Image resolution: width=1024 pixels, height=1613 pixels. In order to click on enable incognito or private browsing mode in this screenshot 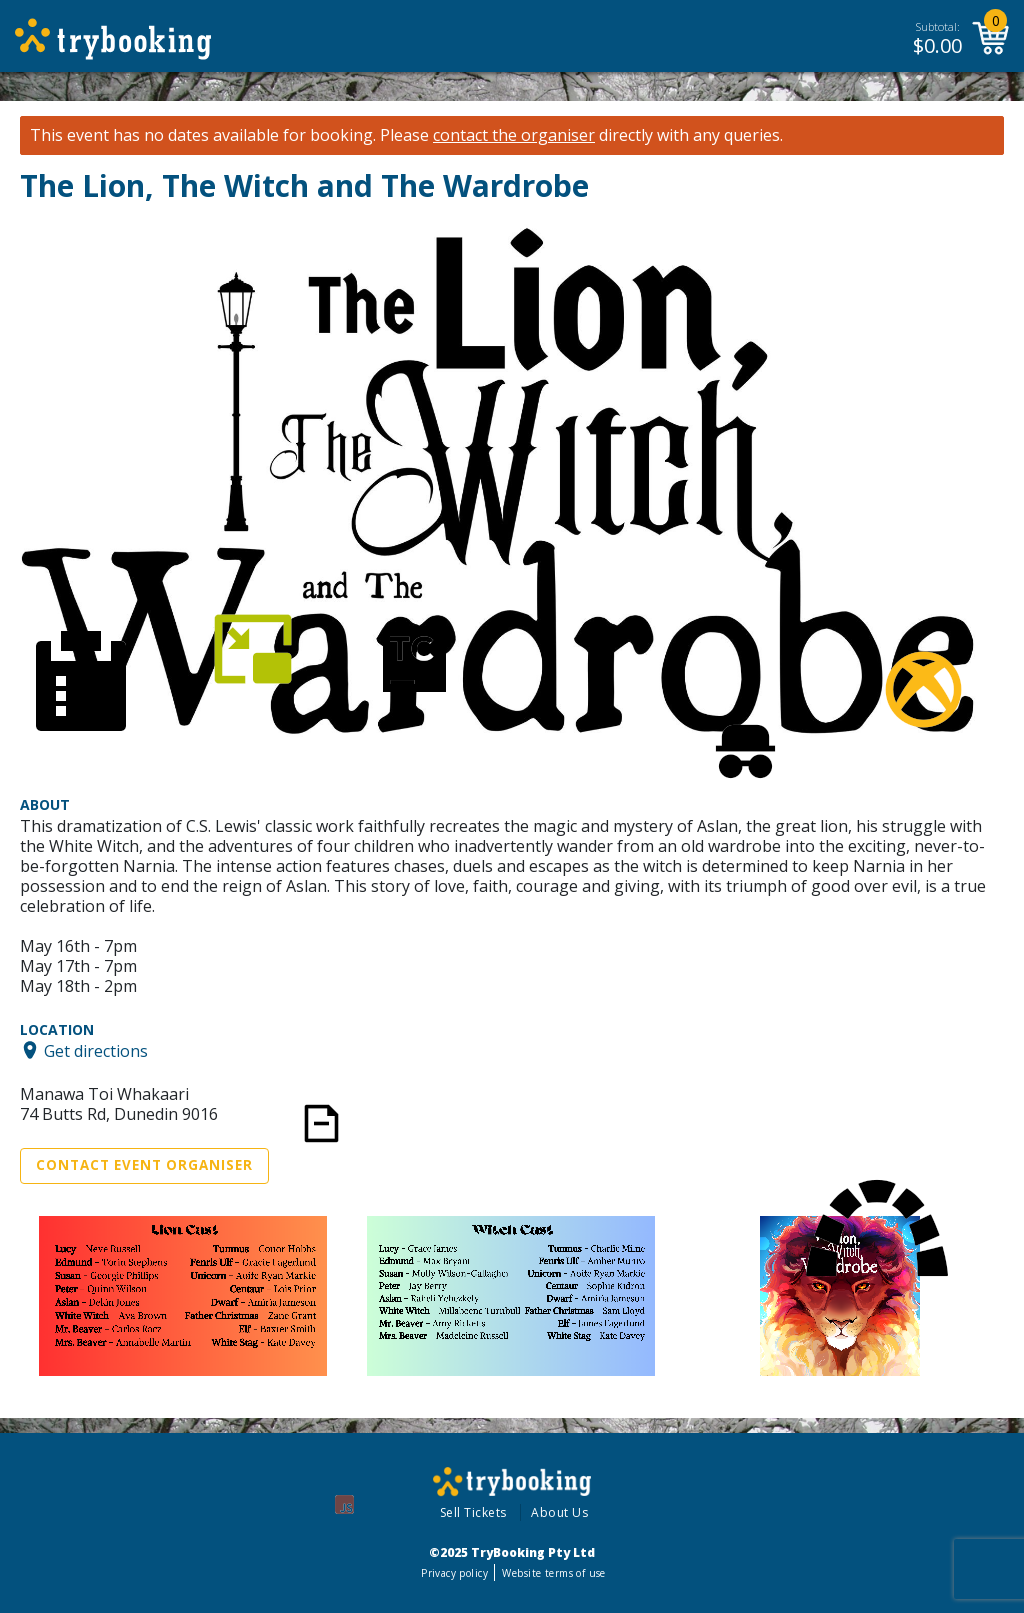, I will do `click(745, 751)`.